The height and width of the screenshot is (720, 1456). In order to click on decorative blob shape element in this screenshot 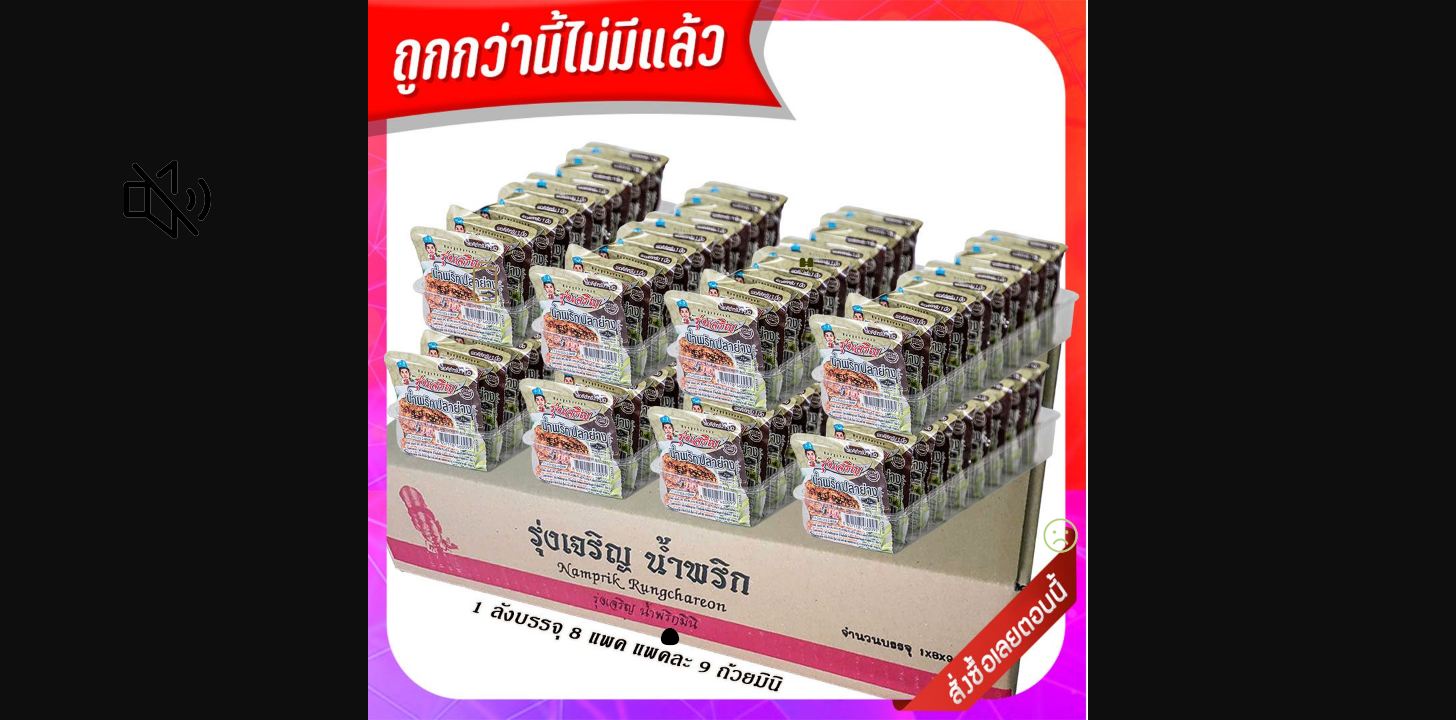, I will do `click(670, 636)`.